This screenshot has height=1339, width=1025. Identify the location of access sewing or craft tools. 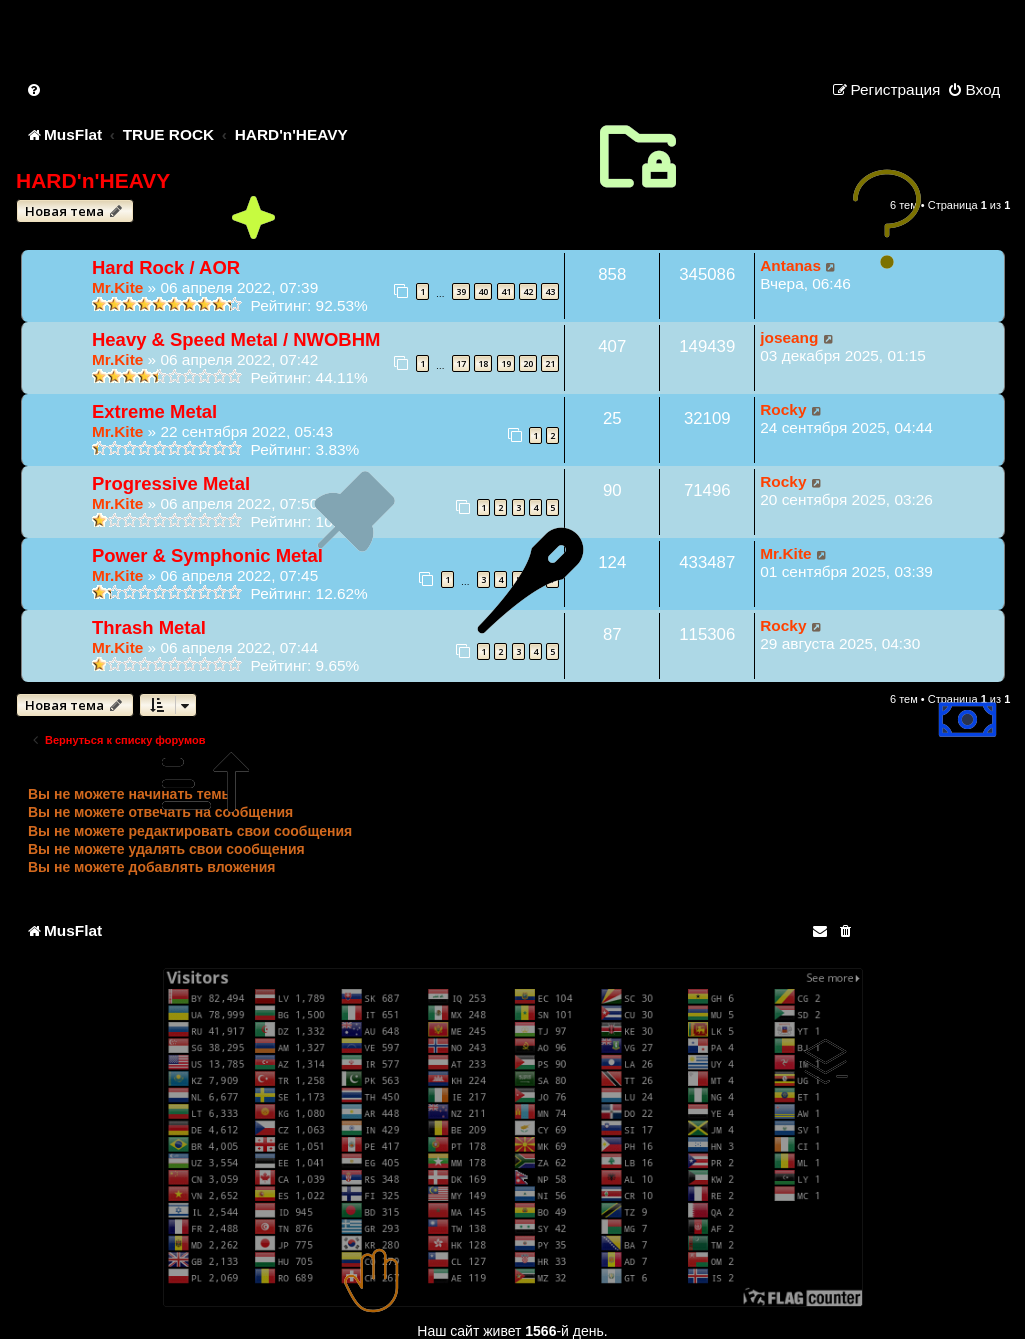
(530, 580).